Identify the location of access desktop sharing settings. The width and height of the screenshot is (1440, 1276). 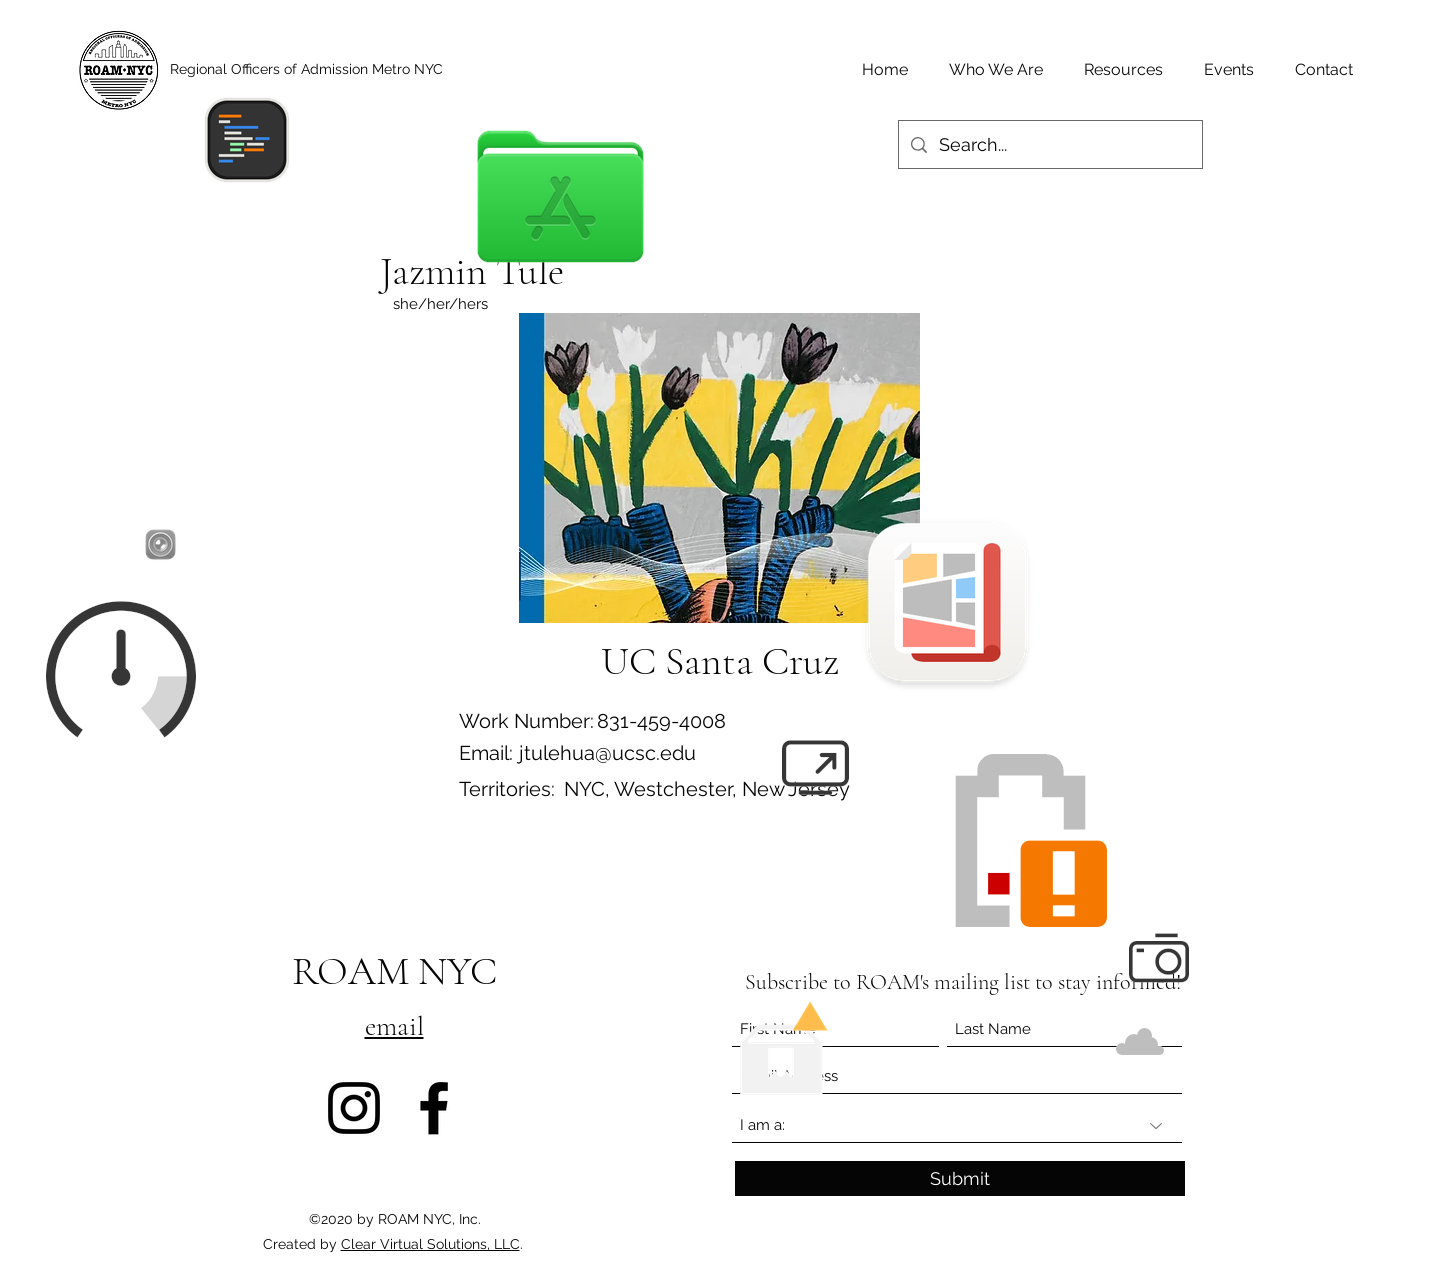
(815, 765).